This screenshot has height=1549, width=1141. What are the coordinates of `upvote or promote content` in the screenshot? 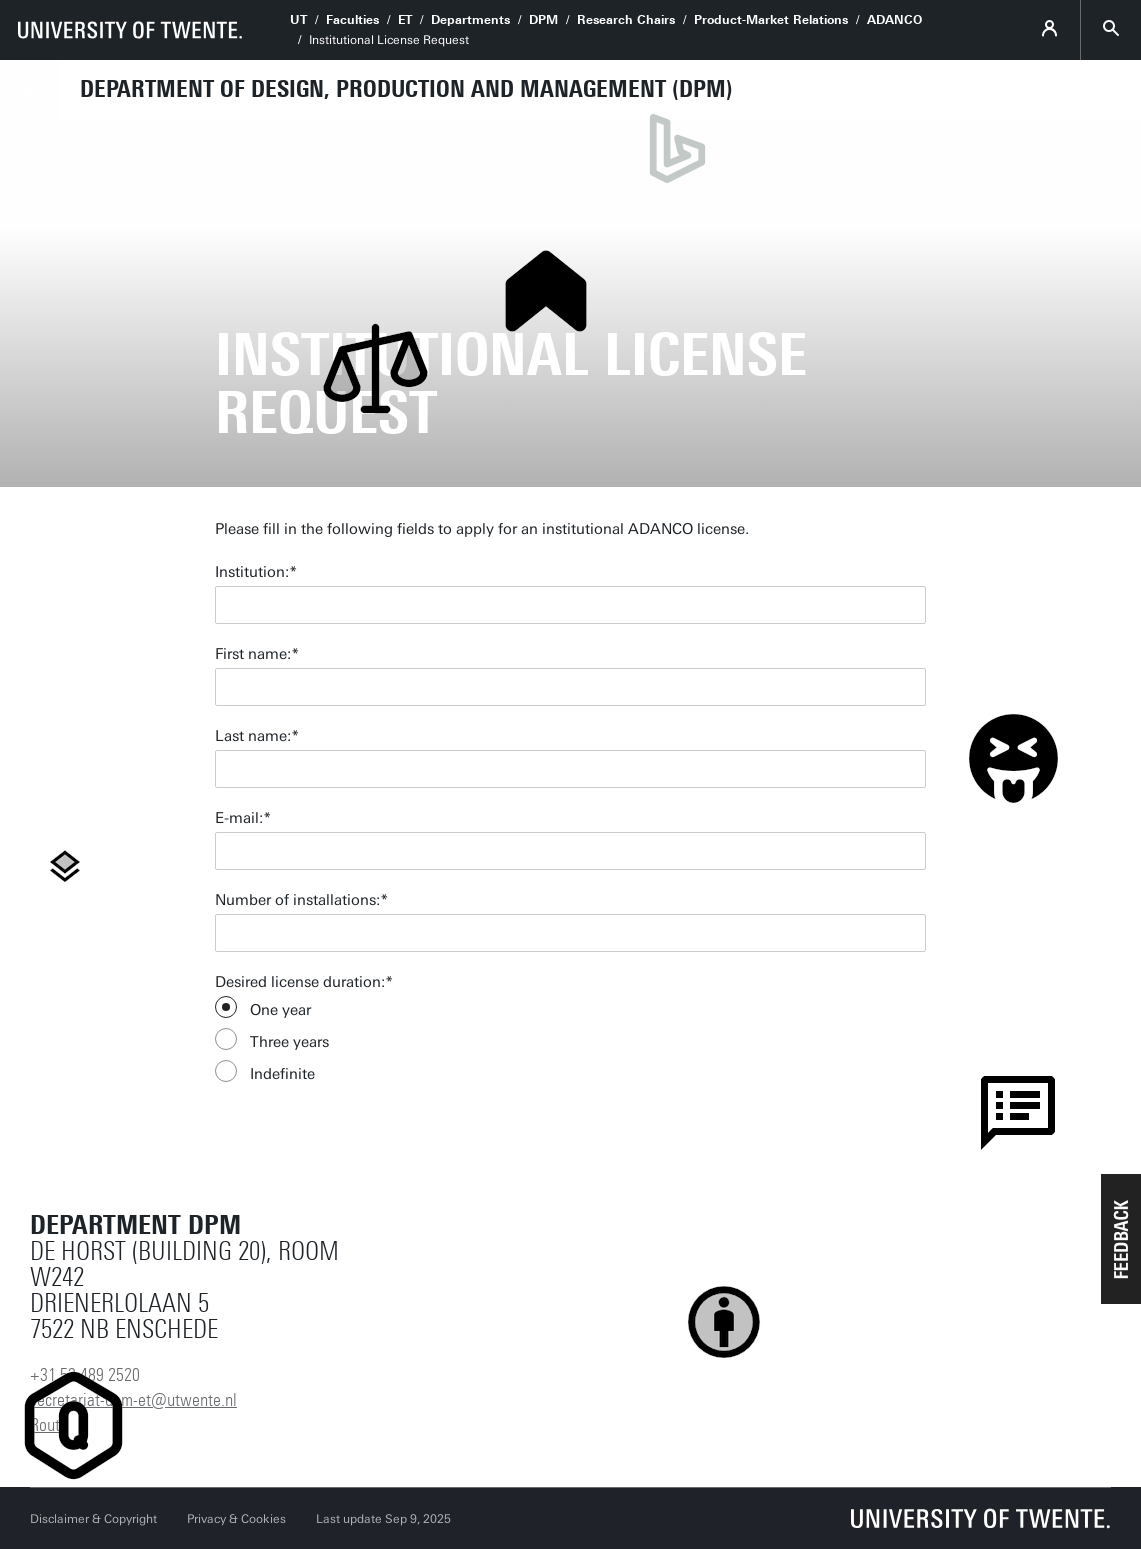 It's located at (546, 291).